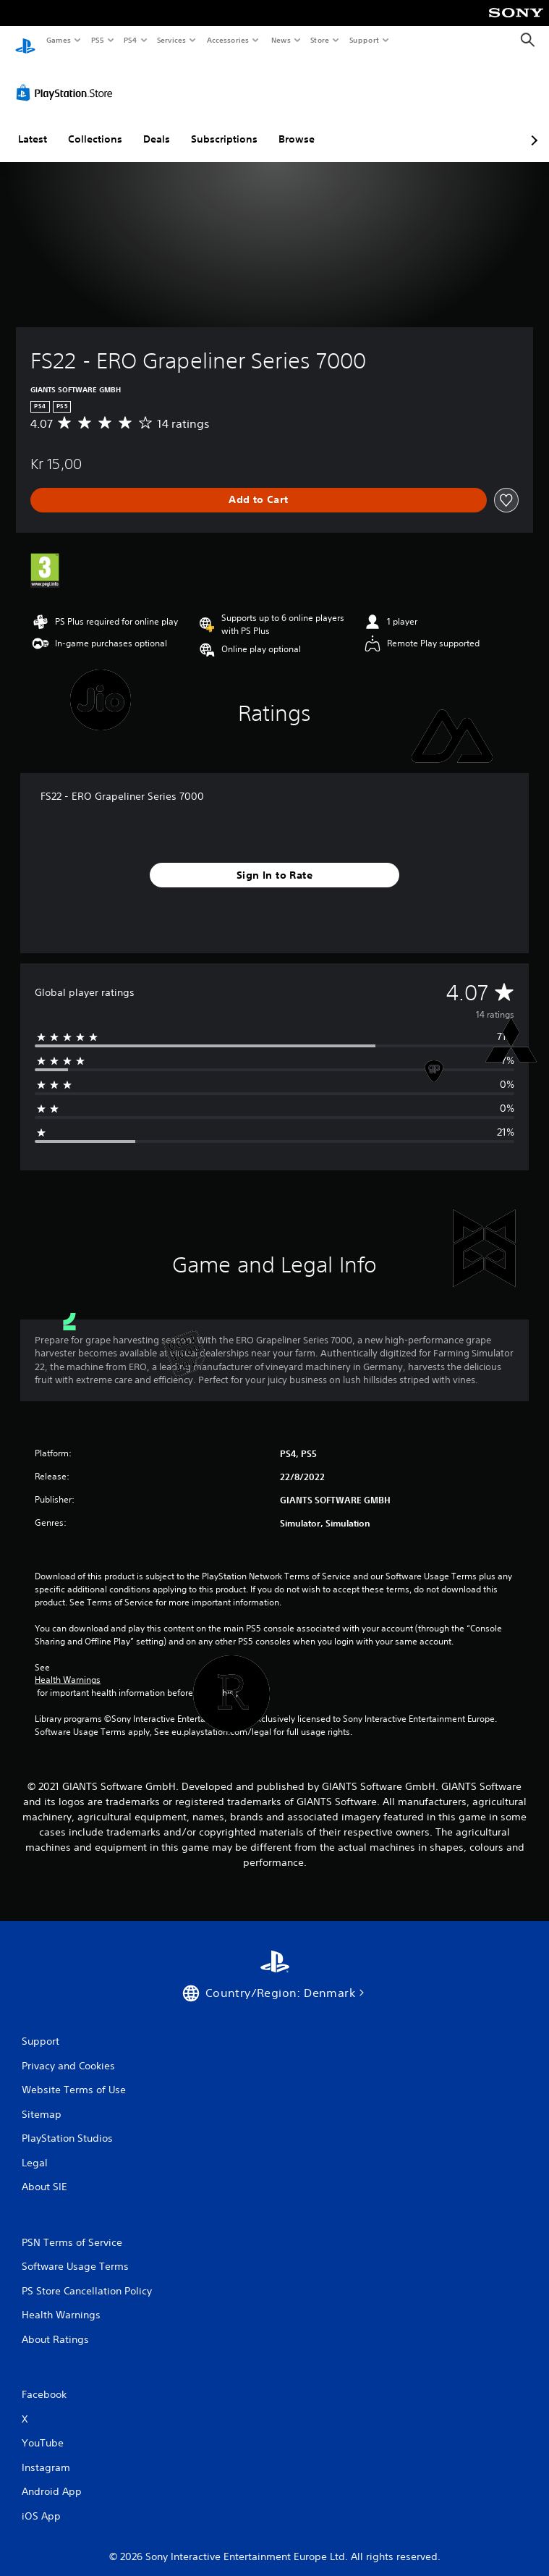  What do you see at coordinates (434, 1071) in the screenshot?
I see `open guitar pro application` at bounding box center [434, 1071].